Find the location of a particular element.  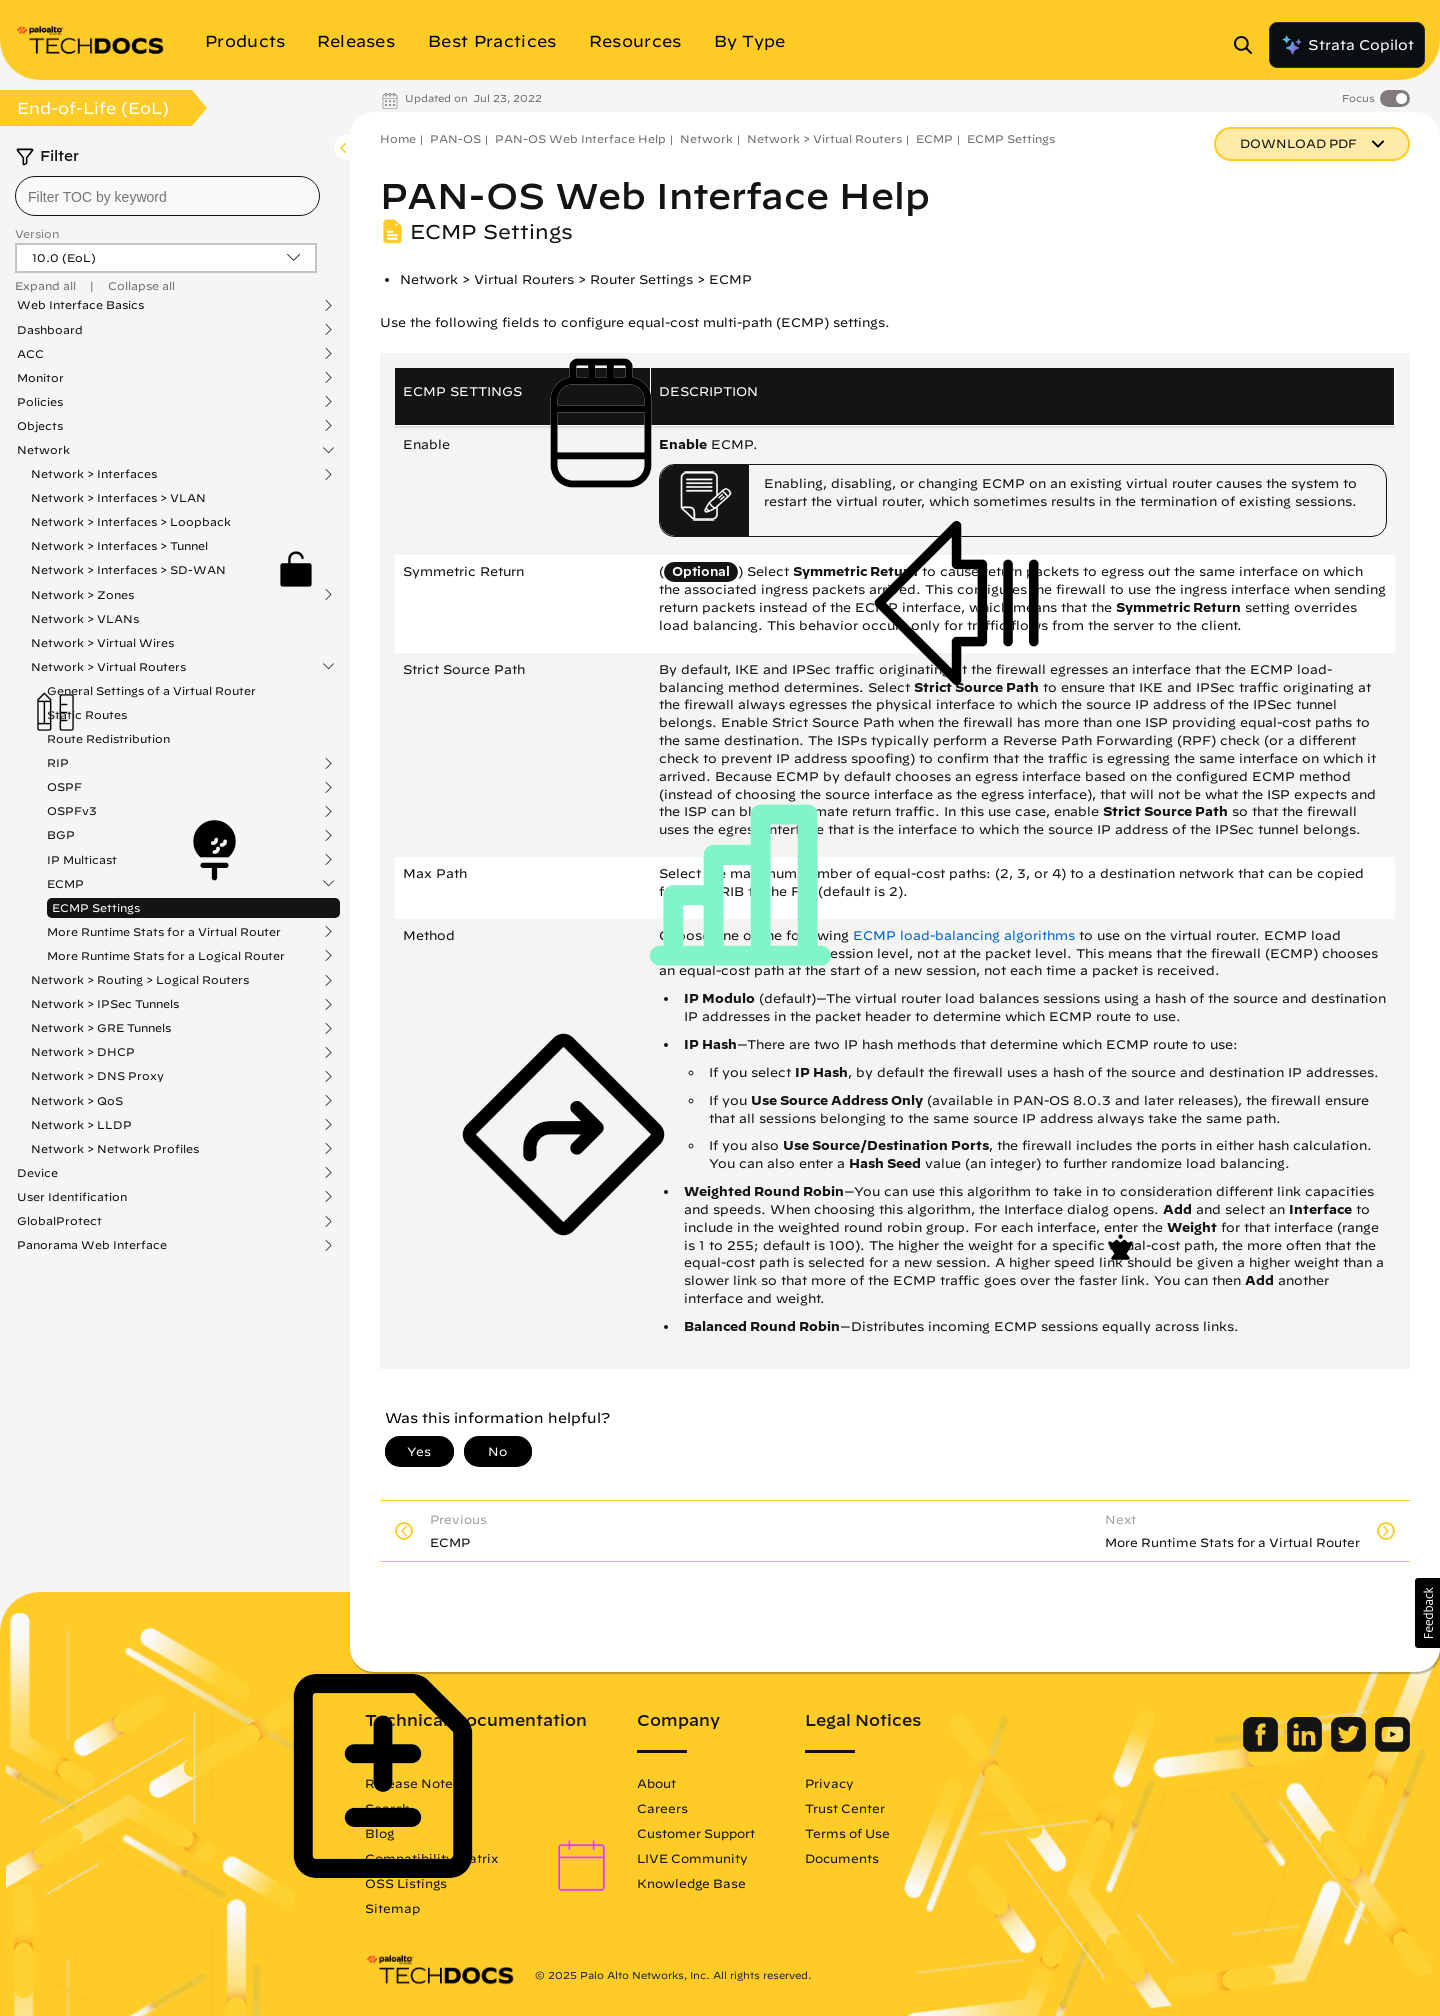

view calendar or schedule is located at coordinates (581, 1867).